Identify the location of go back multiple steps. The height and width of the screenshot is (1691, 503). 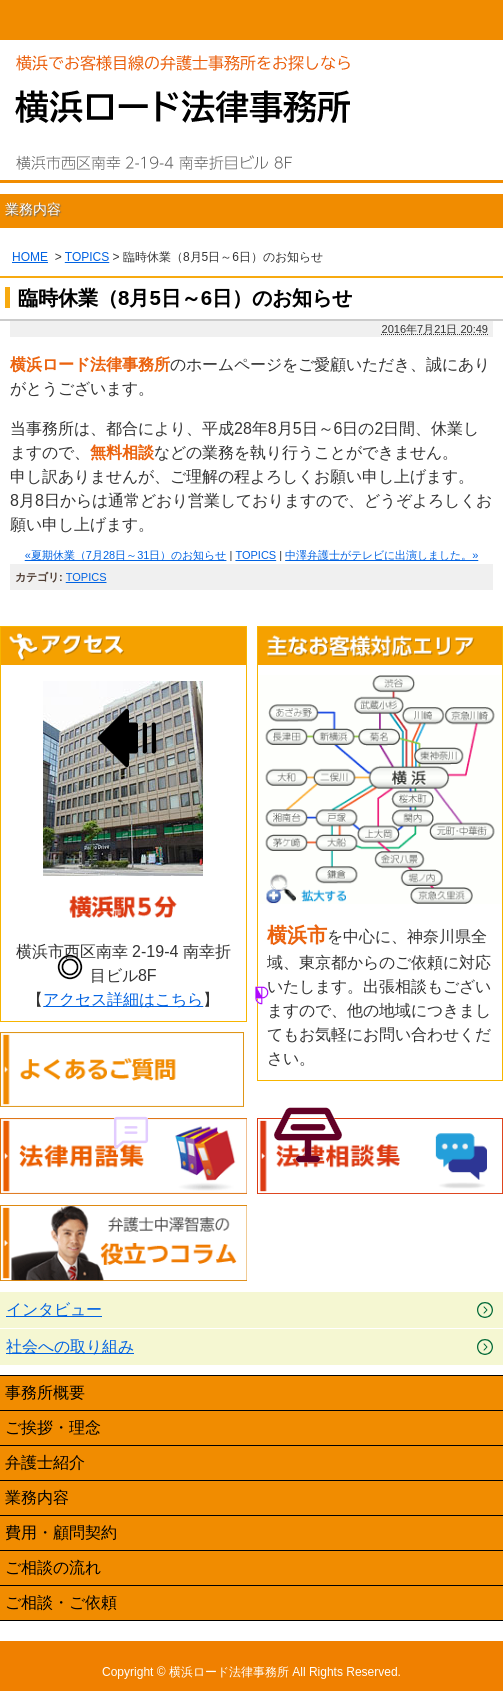
(129, 738).